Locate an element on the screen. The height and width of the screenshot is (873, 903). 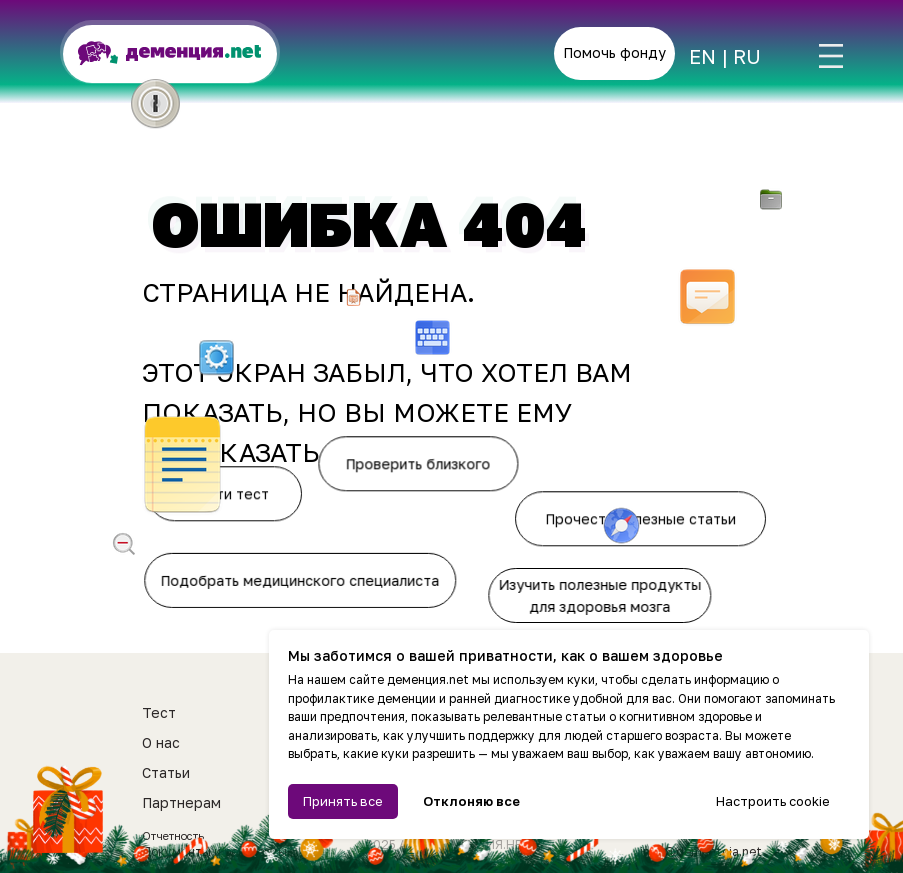
open messaging or chat application is located at coordinates (707, 296).